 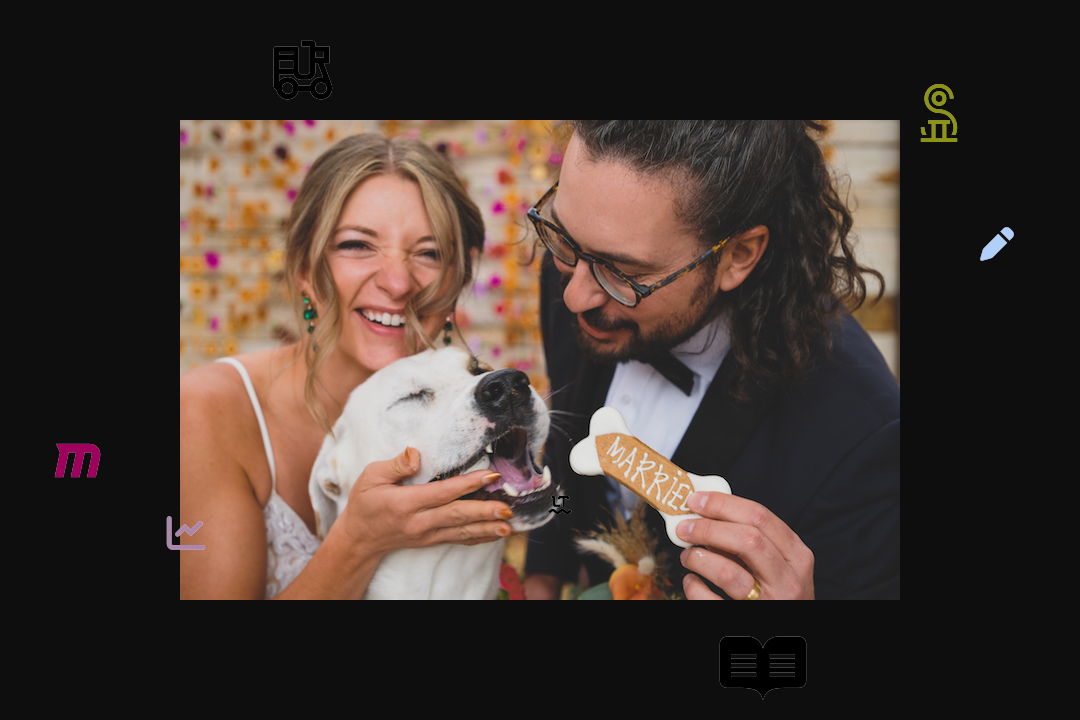 What do you see at coordinates (301, 71) in the screenshot?
I see `order food delivery` at bounding box center [301, 71].